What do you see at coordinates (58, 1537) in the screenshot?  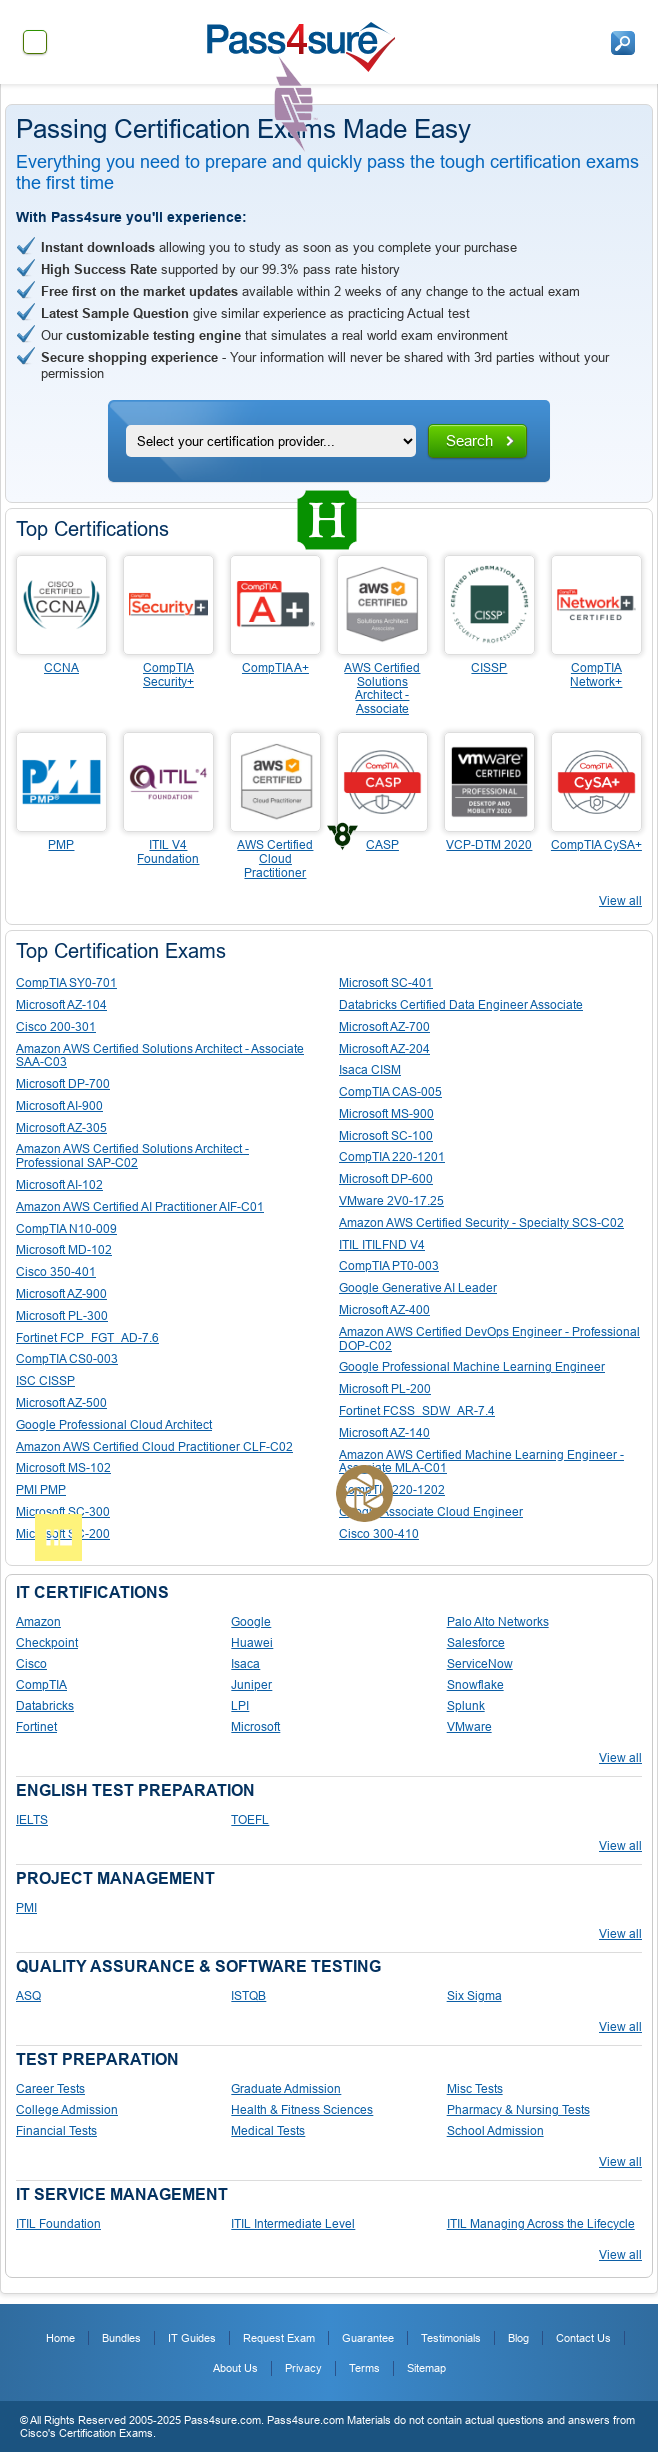 I see `link to HackerRank profile` at bounding box center [58, 1537].